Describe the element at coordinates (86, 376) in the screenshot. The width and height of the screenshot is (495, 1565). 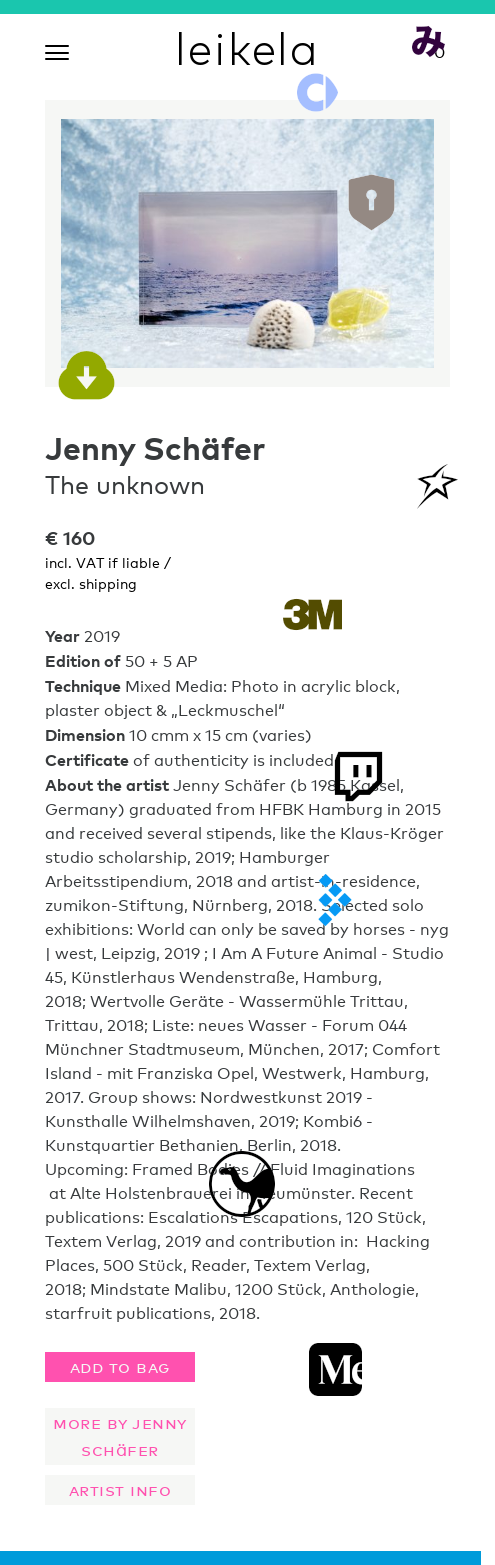
I see `download file from cloud storage` at that location.